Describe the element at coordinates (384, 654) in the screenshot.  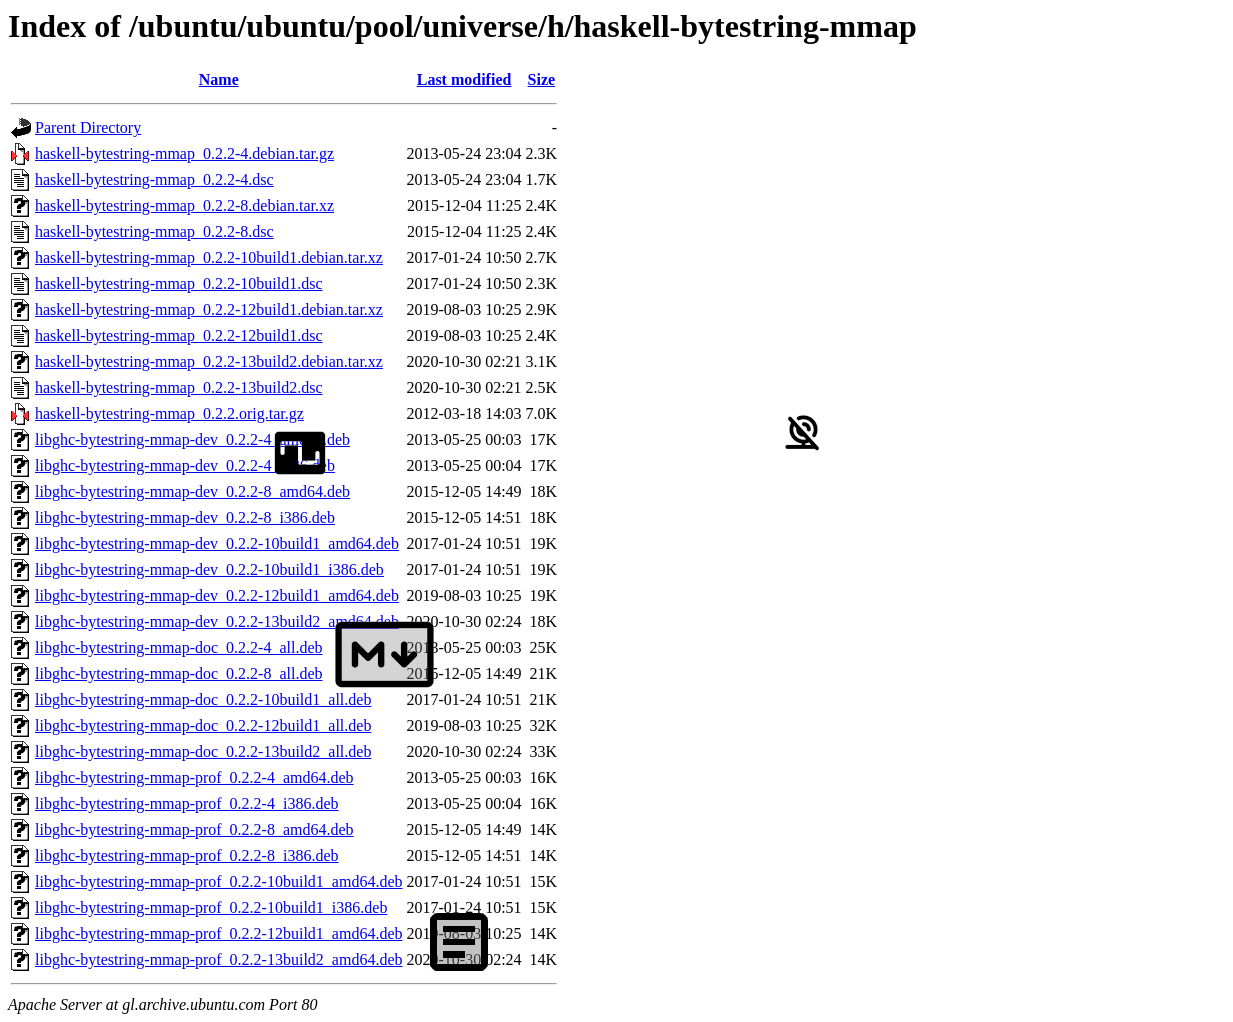
I see `indicates markdown formatting is supported` at that location.